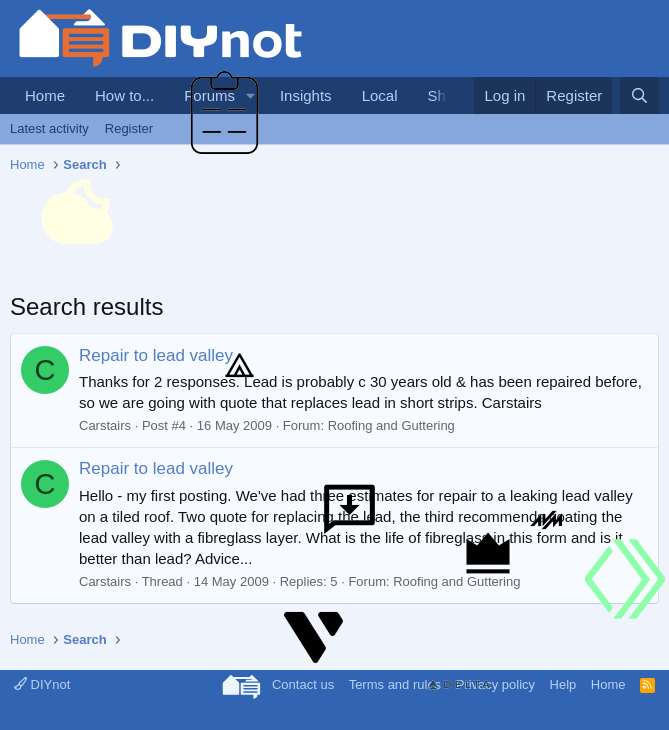  I want to click on Cloudflare Workers logo, so click(625, 579).